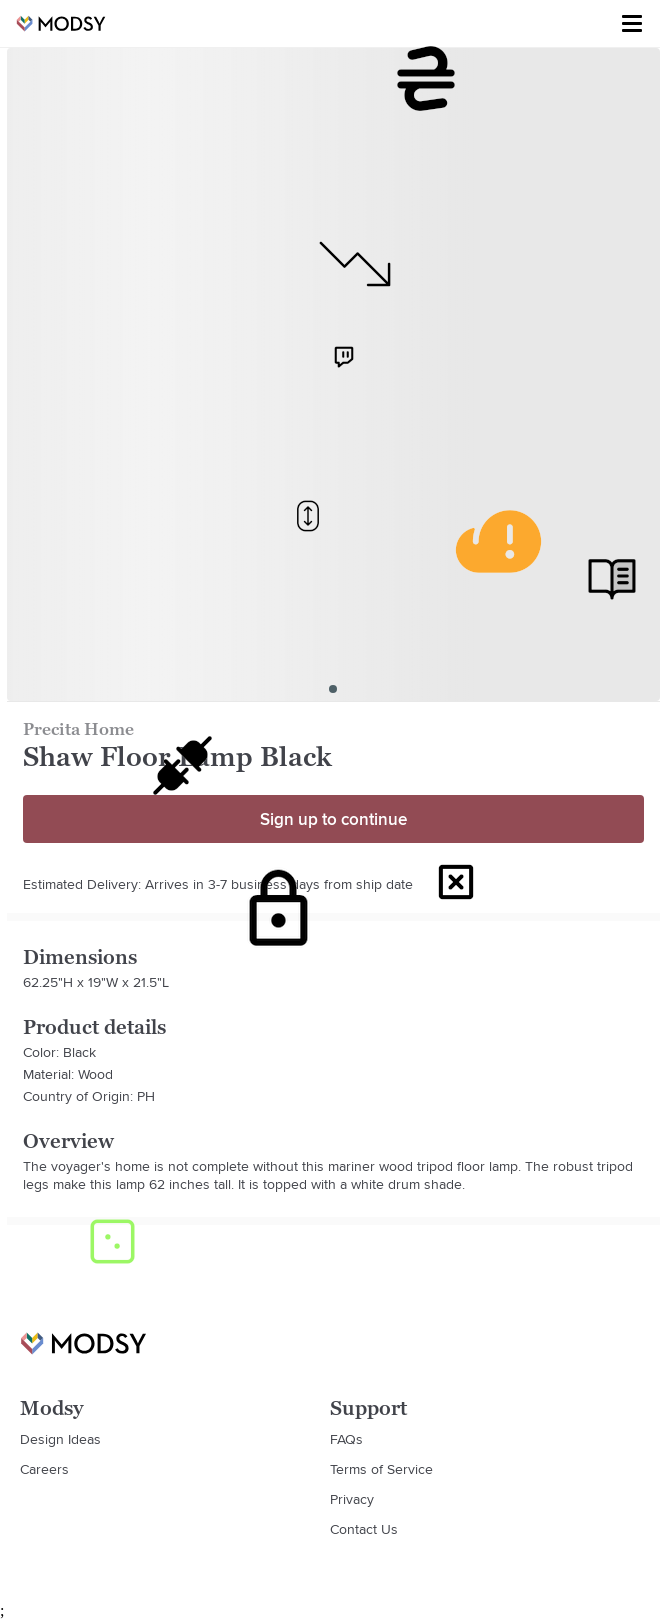  I want to click on cloud storage warning or issue detected, so click(498, 541).